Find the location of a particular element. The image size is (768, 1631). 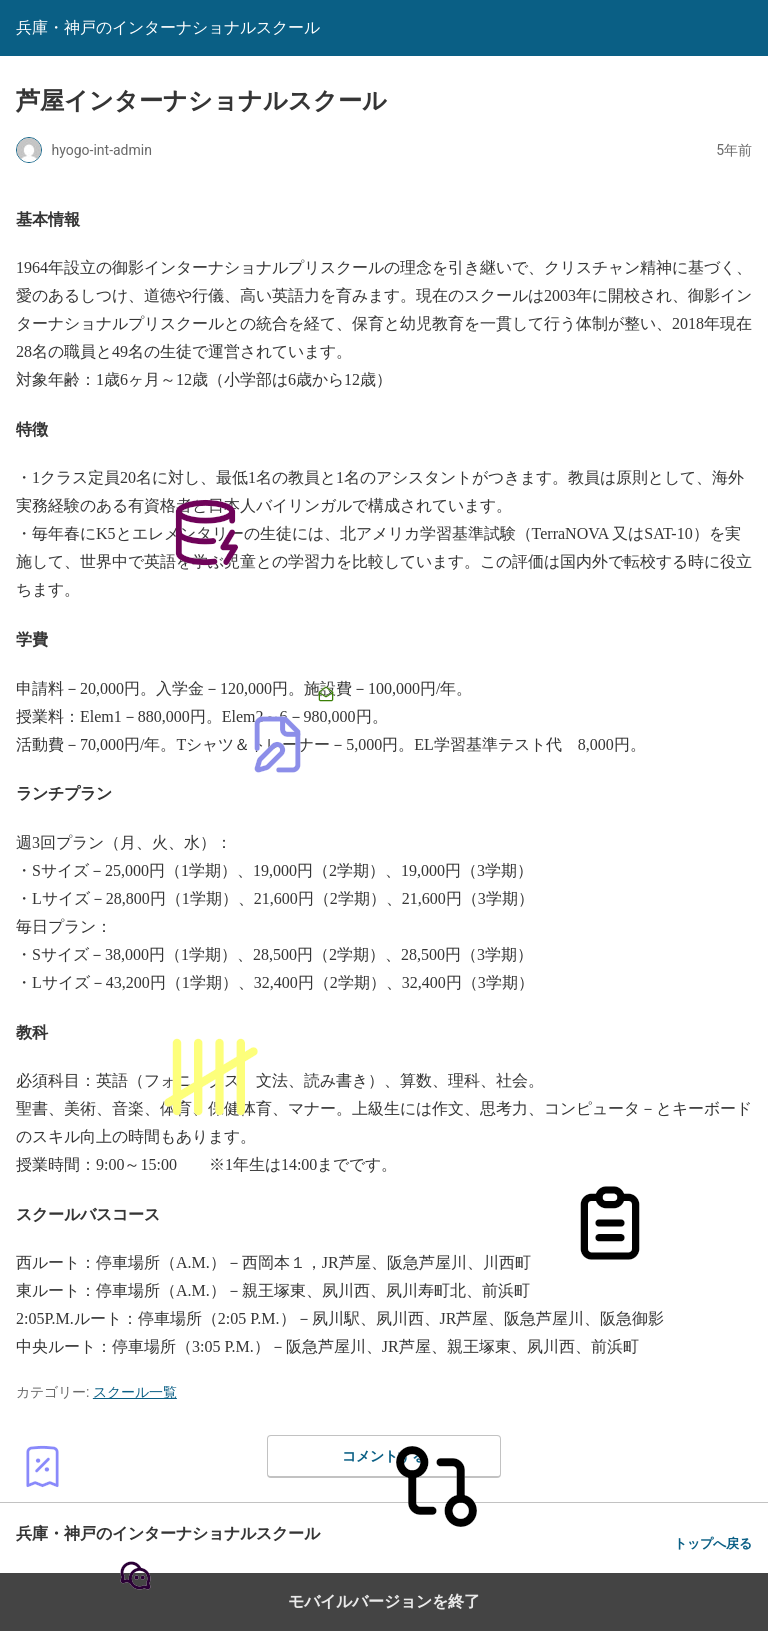

view an opened or read email message is located at coordinates (326, 694).